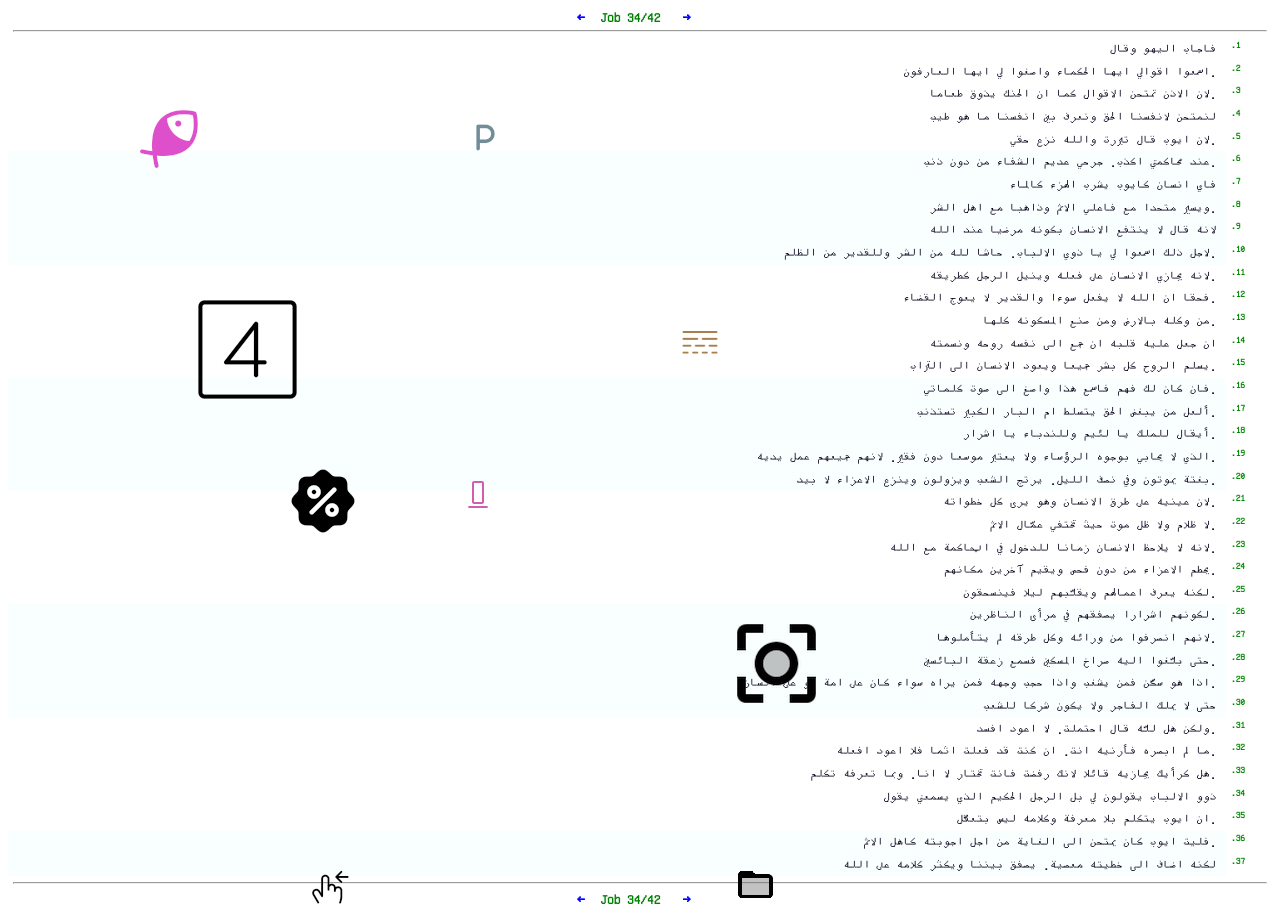  Describe the element at coordinates (755, 884) in the screenshot. I see `open folder to view contents` at that location.